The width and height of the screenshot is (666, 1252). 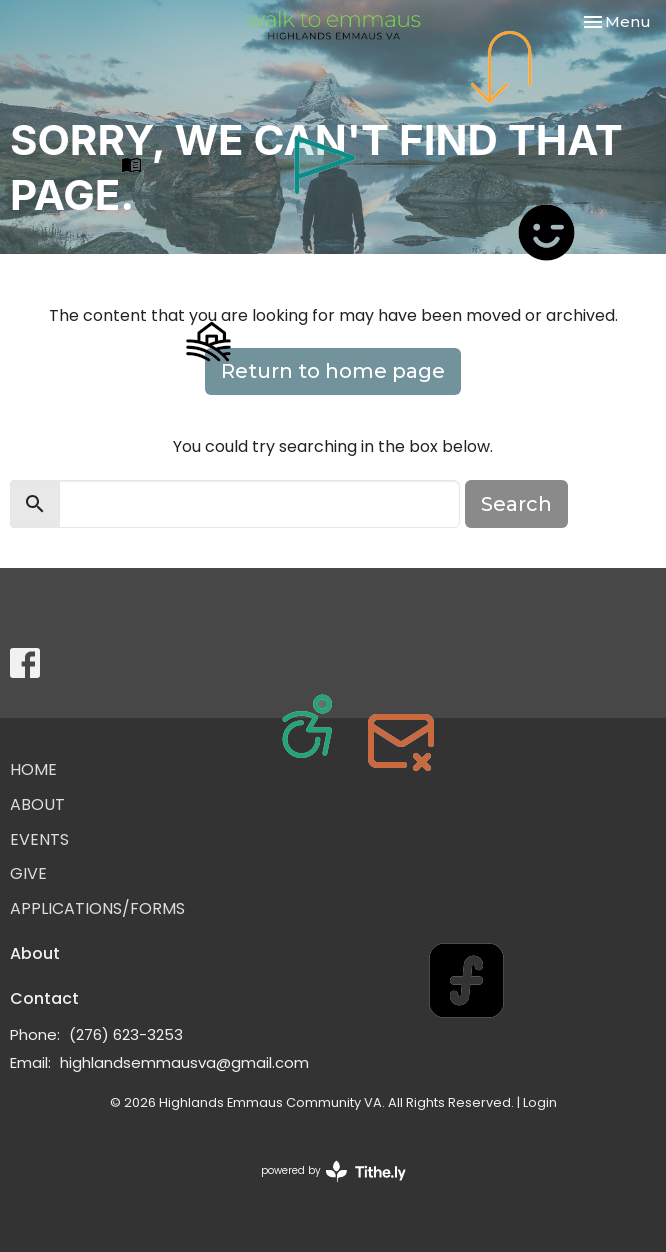 I want to click on delete an email message, so click(x=401, y=741).